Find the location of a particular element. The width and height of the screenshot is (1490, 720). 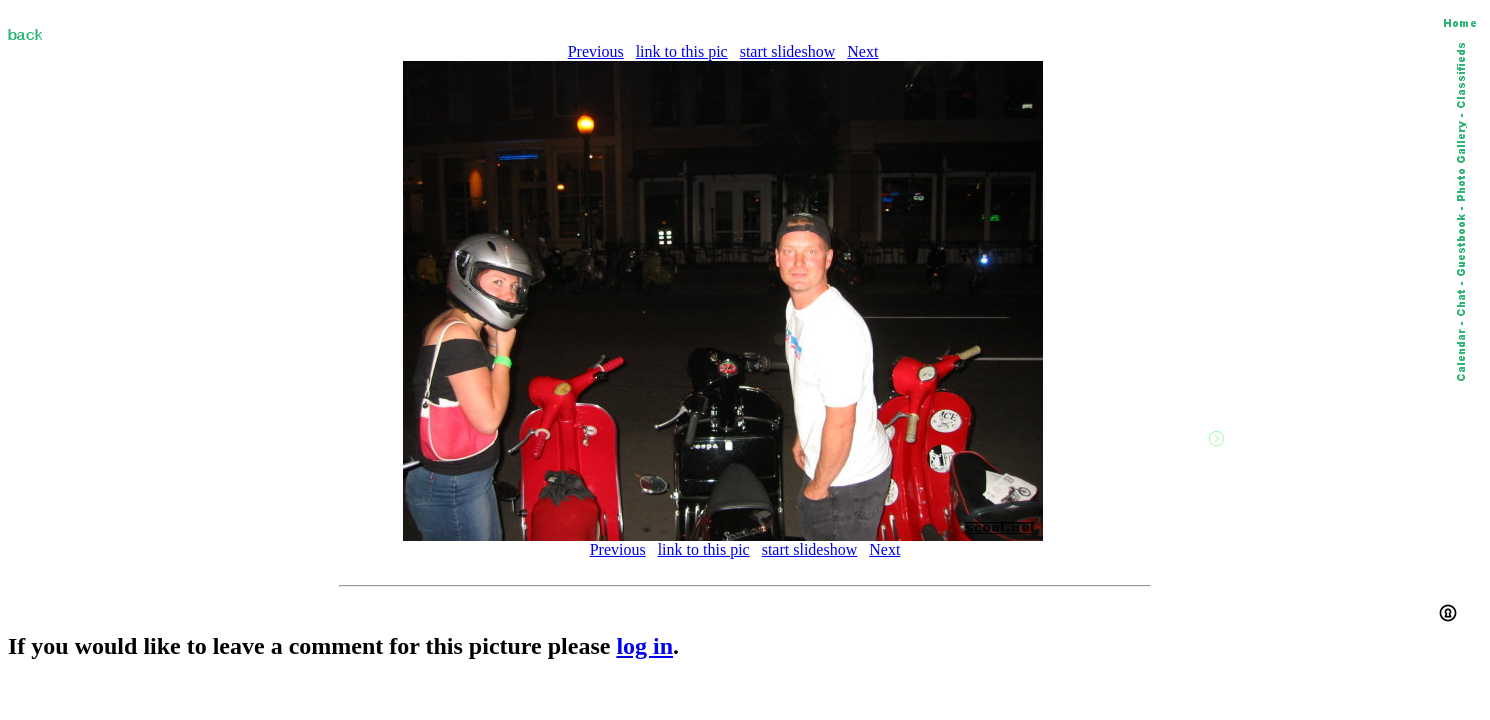

go to next item or page is located at coordinates (1216, 438).